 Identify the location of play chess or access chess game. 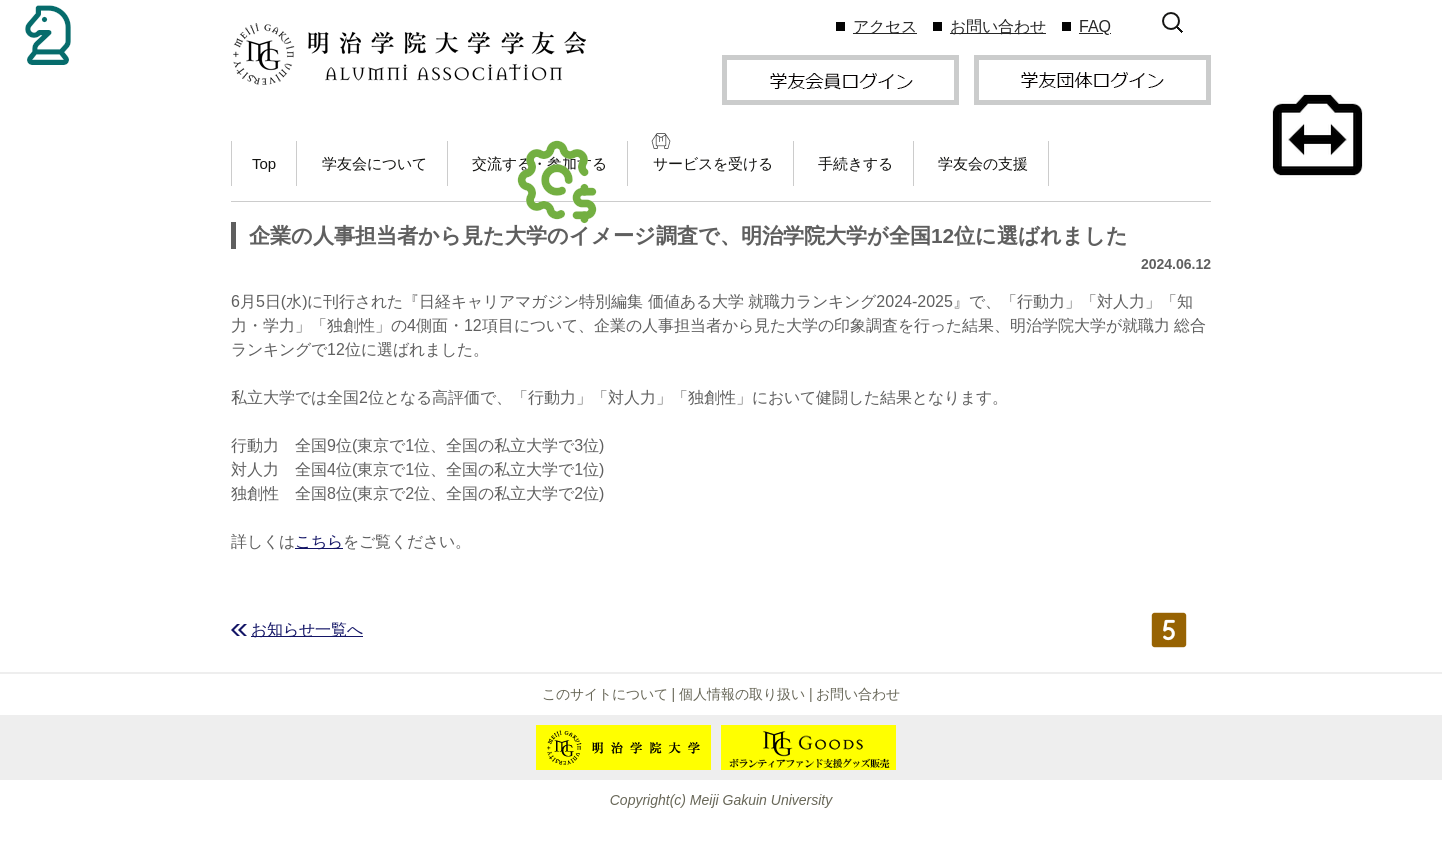
(48, 37).